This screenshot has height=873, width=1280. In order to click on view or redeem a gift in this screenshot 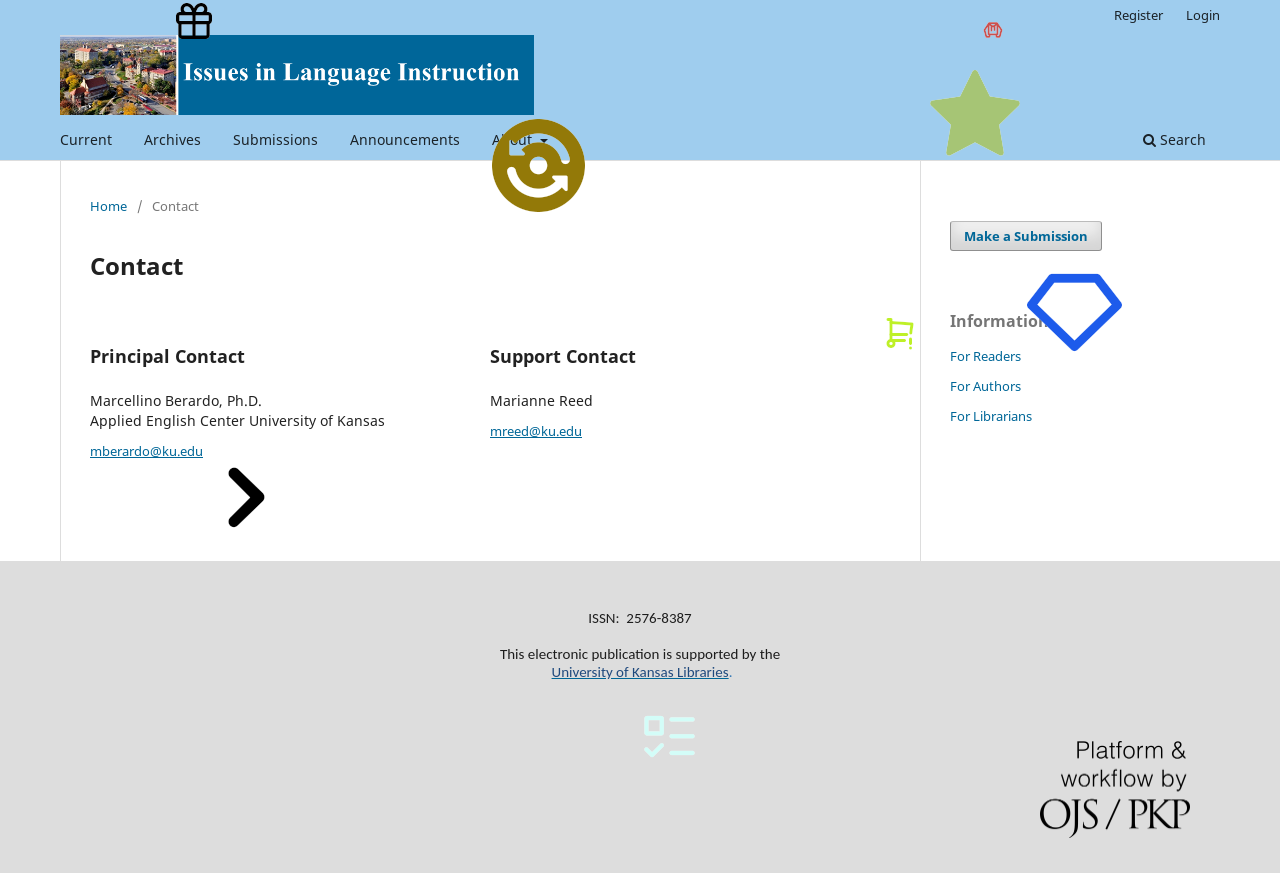, I will do `click(194, 21)`.